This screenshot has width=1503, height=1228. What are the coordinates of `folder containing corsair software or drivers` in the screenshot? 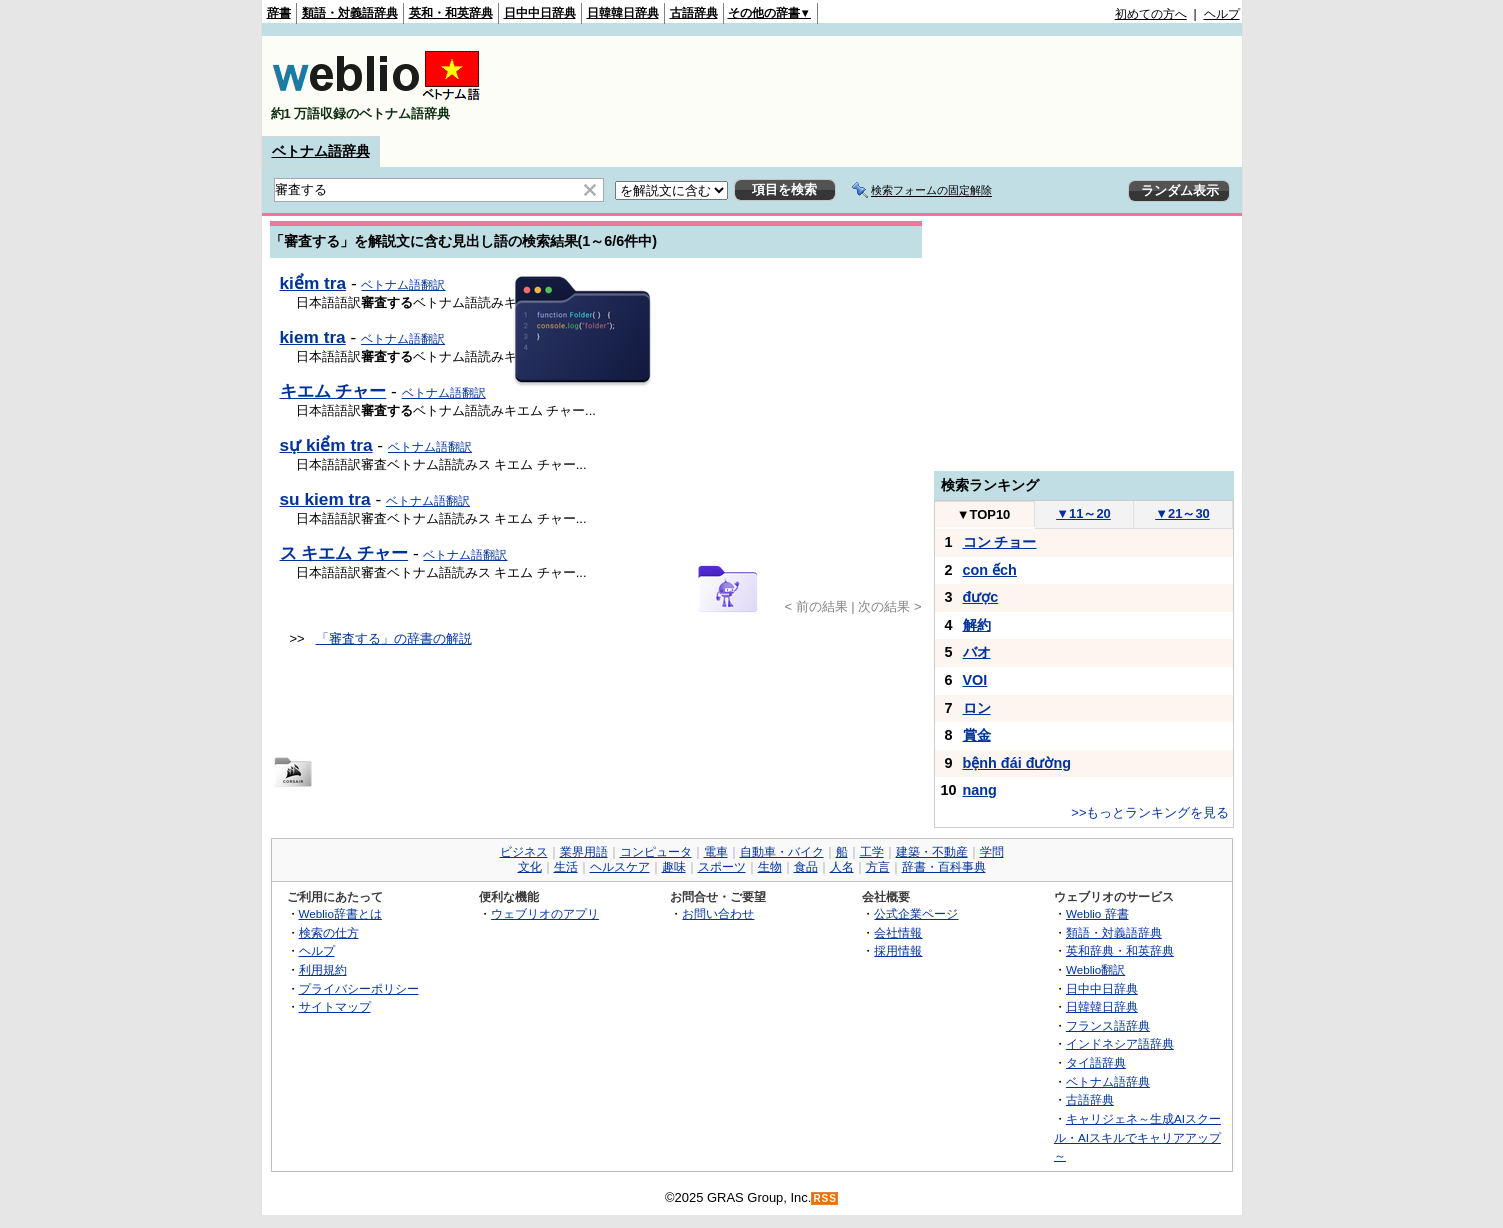 It's located at (293, 773).